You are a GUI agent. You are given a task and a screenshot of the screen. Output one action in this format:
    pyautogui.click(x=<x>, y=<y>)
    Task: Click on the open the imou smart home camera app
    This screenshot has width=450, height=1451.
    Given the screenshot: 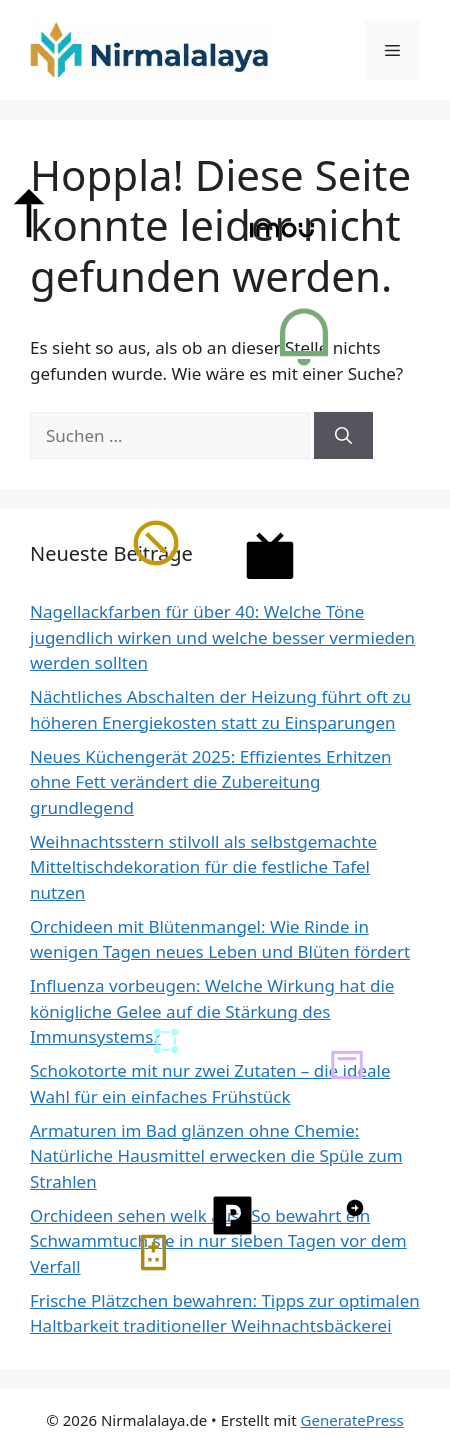 What is the action you would take?
    pyautogui.click(x=282, y=230)
    